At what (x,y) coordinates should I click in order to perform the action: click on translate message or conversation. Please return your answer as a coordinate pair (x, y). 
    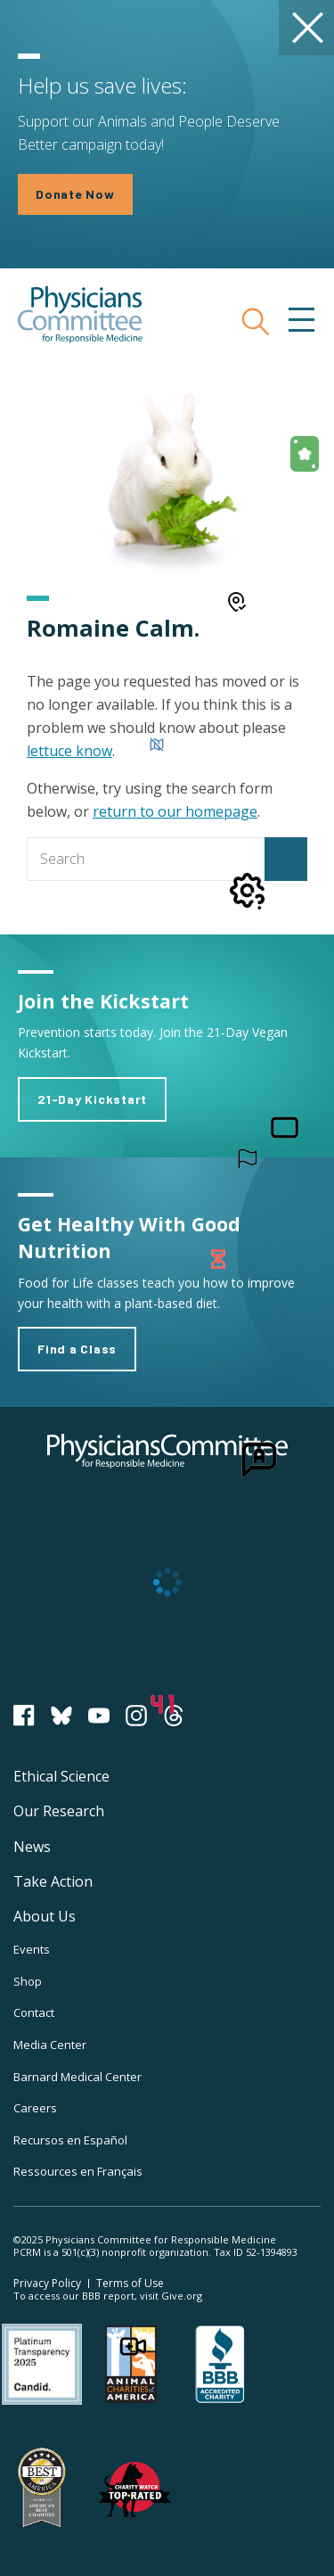
    Looking at the image, I should click on (259, 1458).